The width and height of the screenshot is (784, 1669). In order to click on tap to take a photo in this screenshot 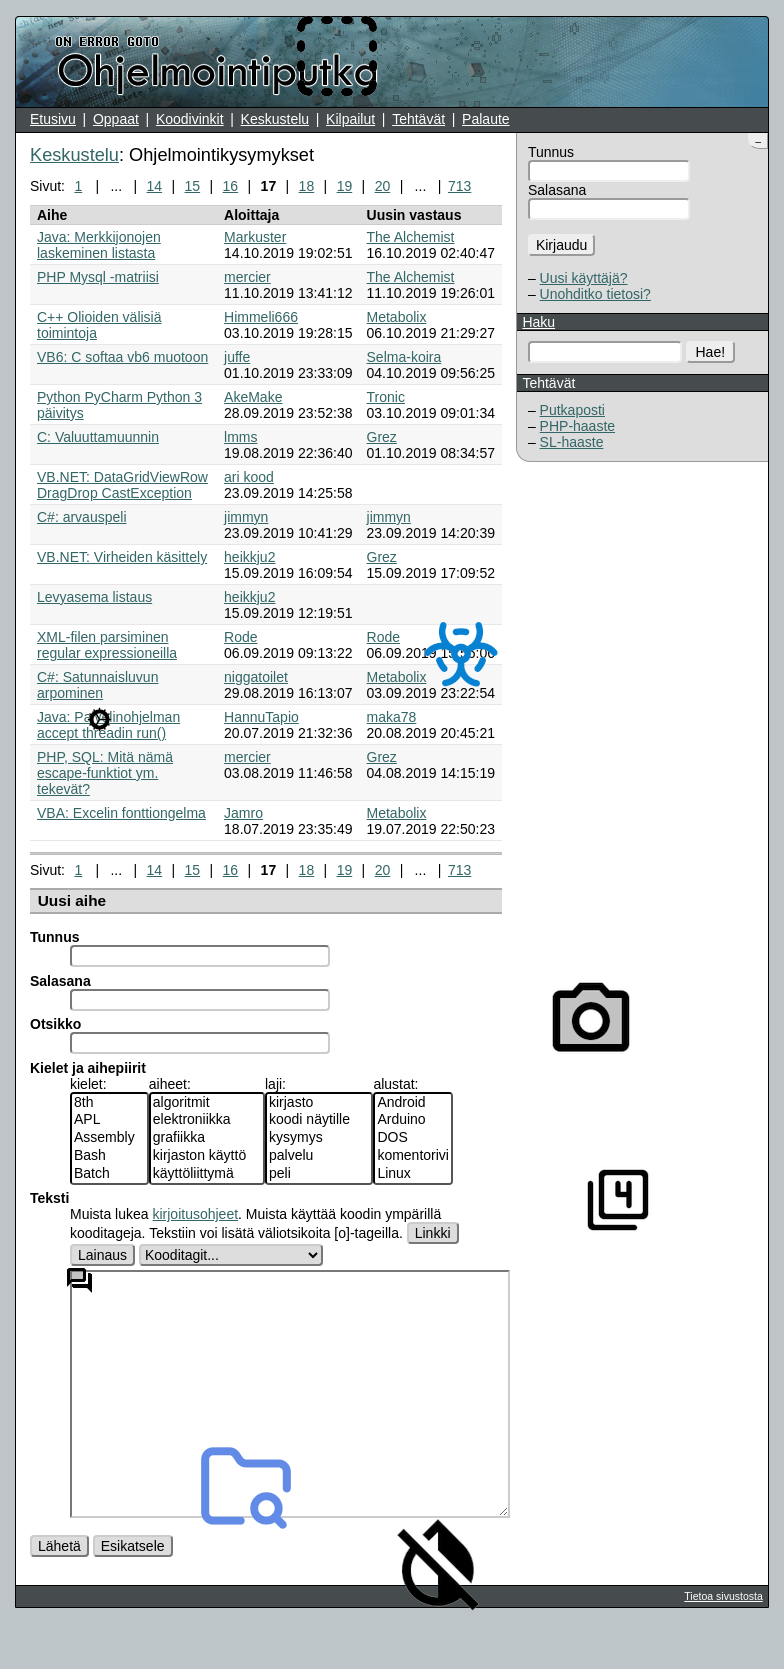, I will do `click(591, 1021)`.